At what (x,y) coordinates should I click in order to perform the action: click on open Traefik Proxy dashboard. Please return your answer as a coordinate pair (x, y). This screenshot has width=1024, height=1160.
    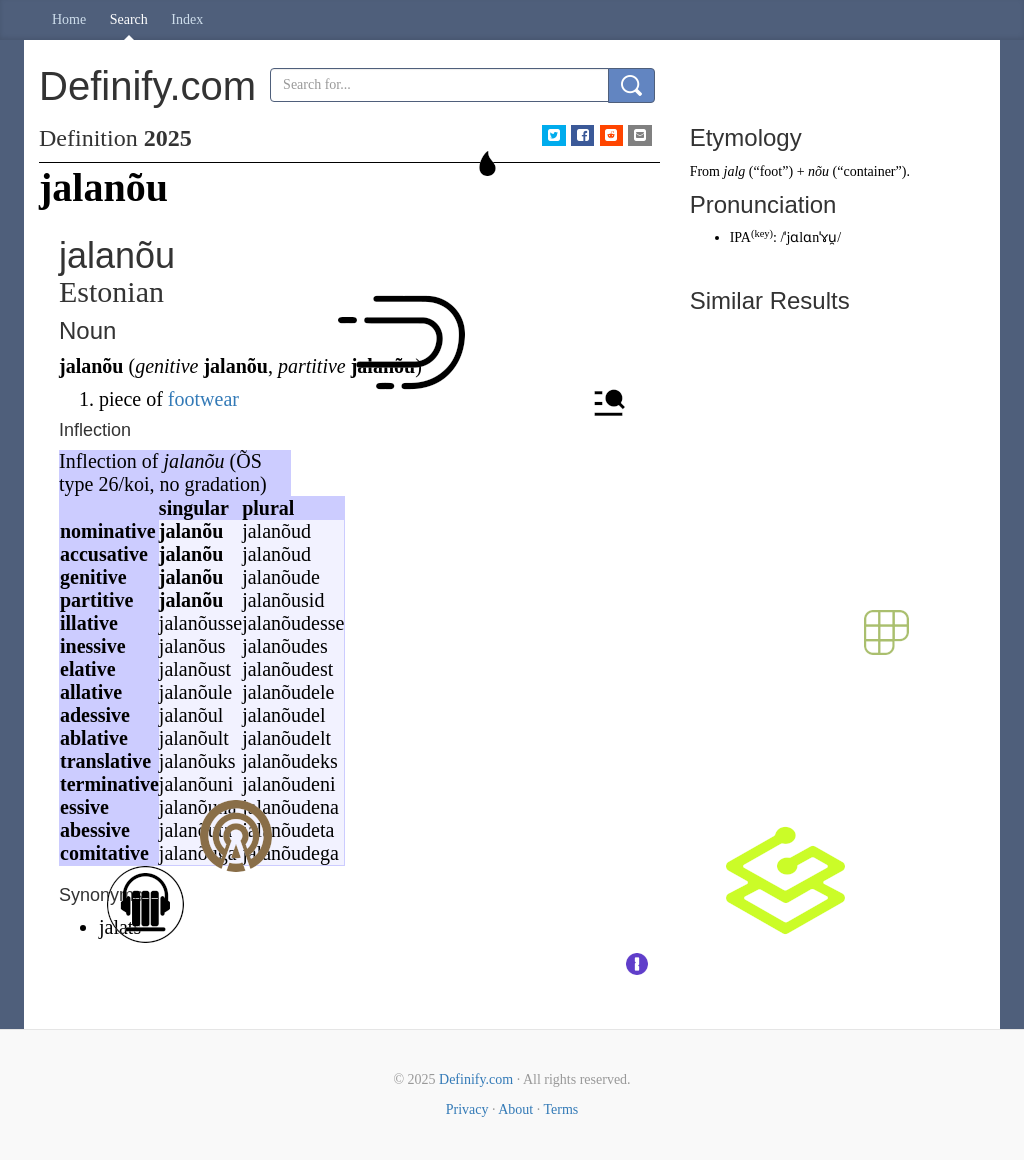
    Looking at the image, I should click on (785, 880).